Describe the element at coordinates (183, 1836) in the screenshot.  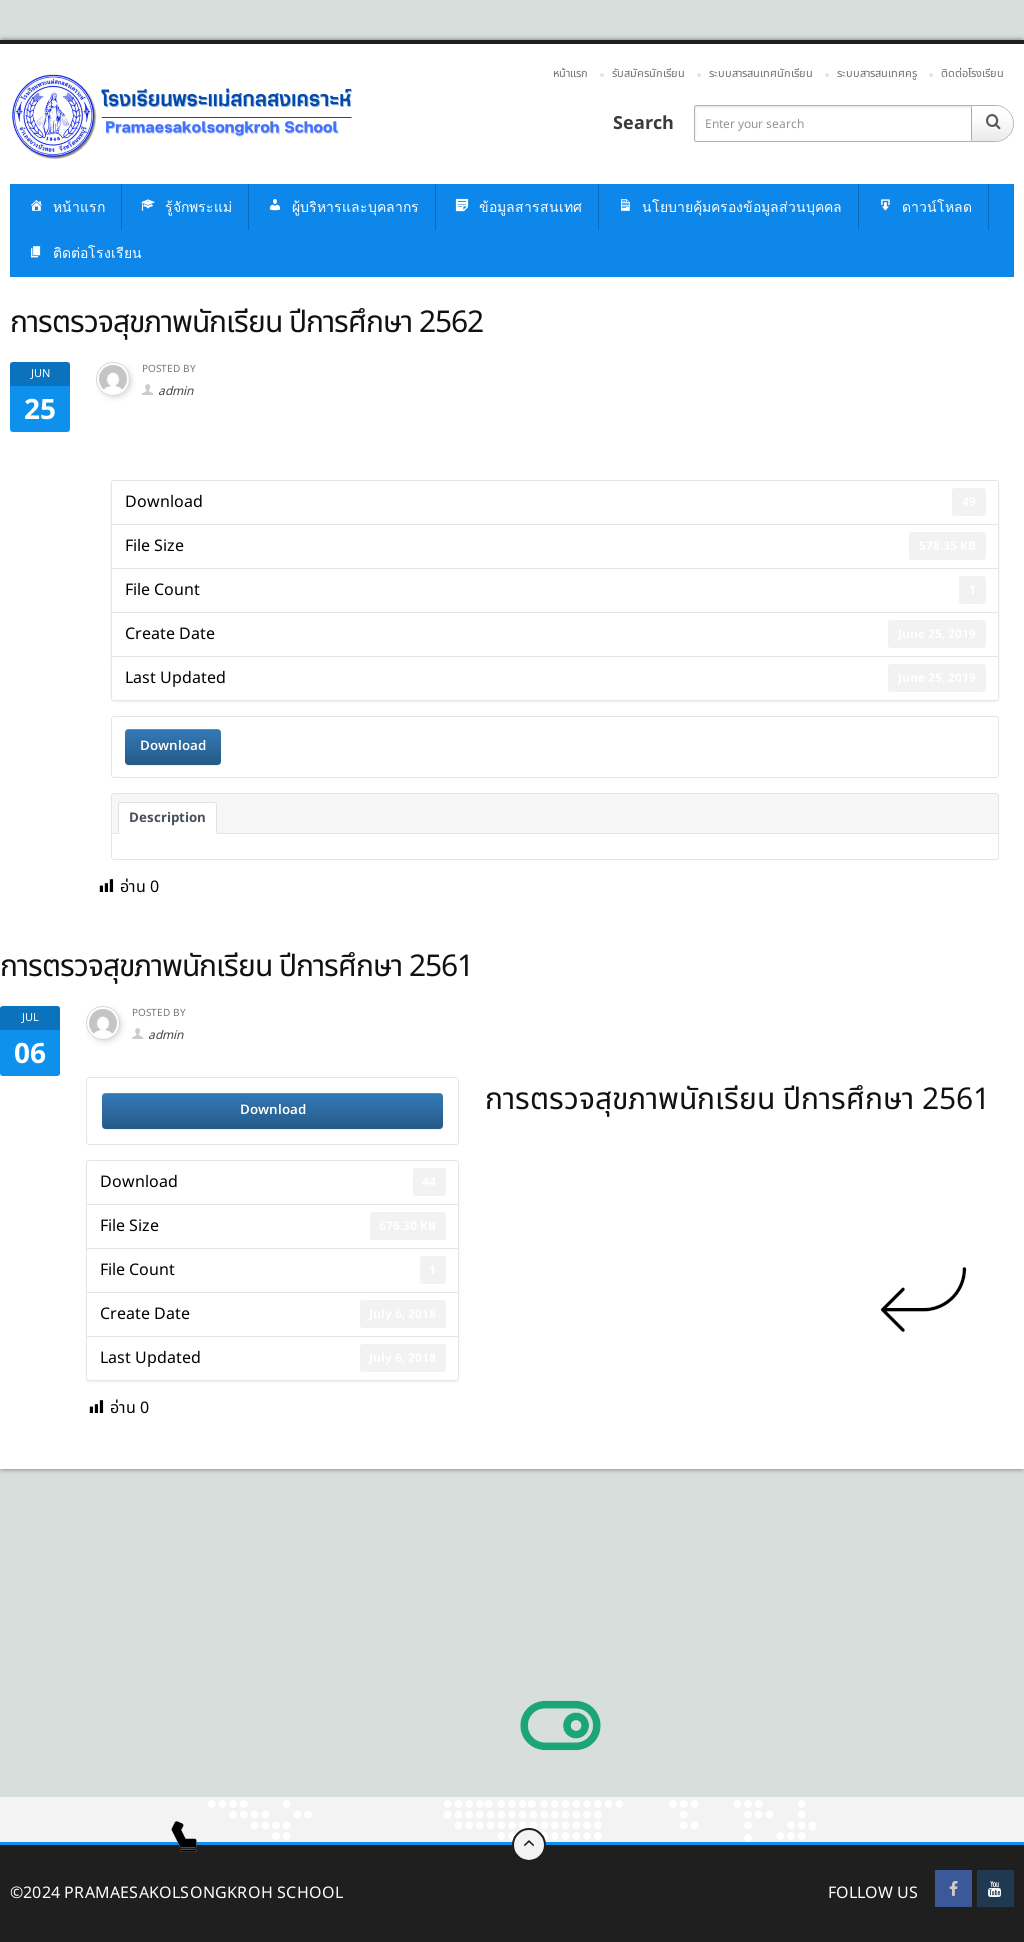
I see `select or reserve a seat` at that location.